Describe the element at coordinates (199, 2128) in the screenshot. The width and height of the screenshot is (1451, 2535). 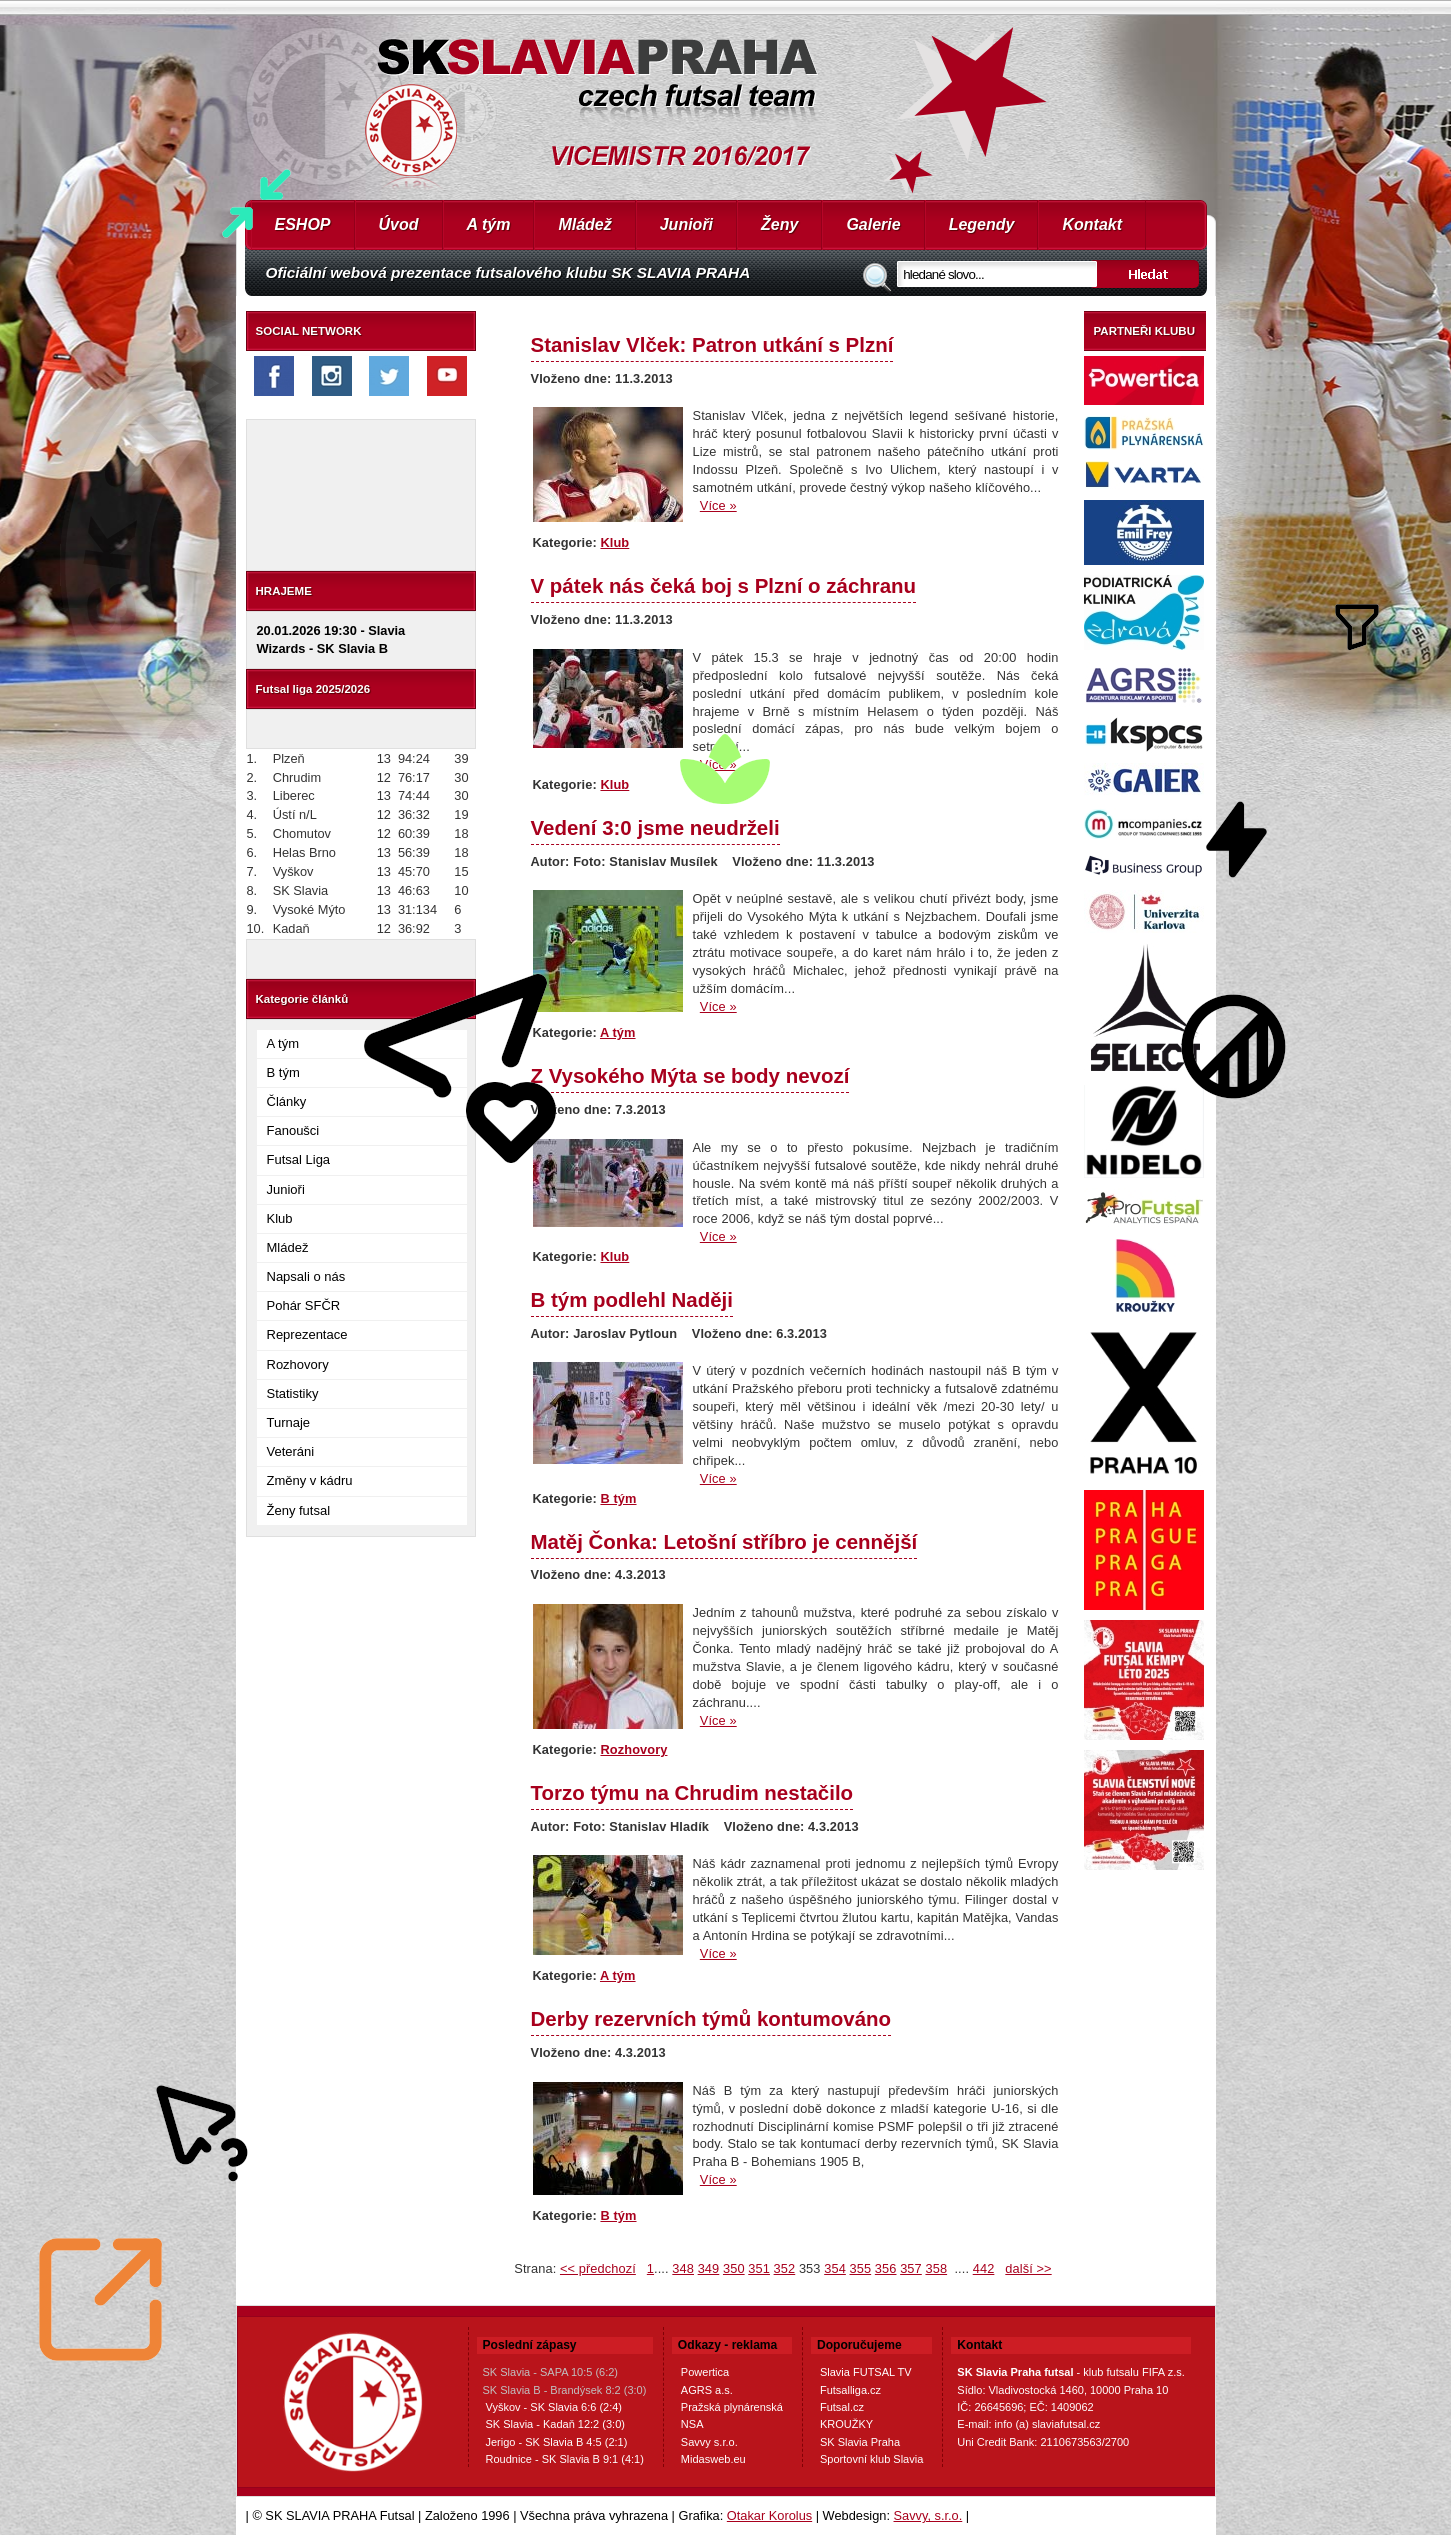
I see `cursor help or pointer assistance` at that location.